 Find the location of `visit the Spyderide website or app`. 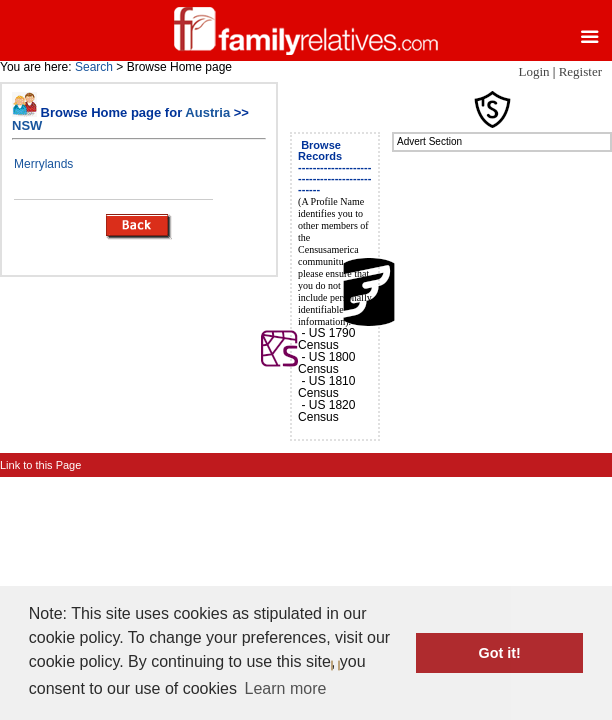

visit the Spyderide website or app is located at coordinates (279, 348).